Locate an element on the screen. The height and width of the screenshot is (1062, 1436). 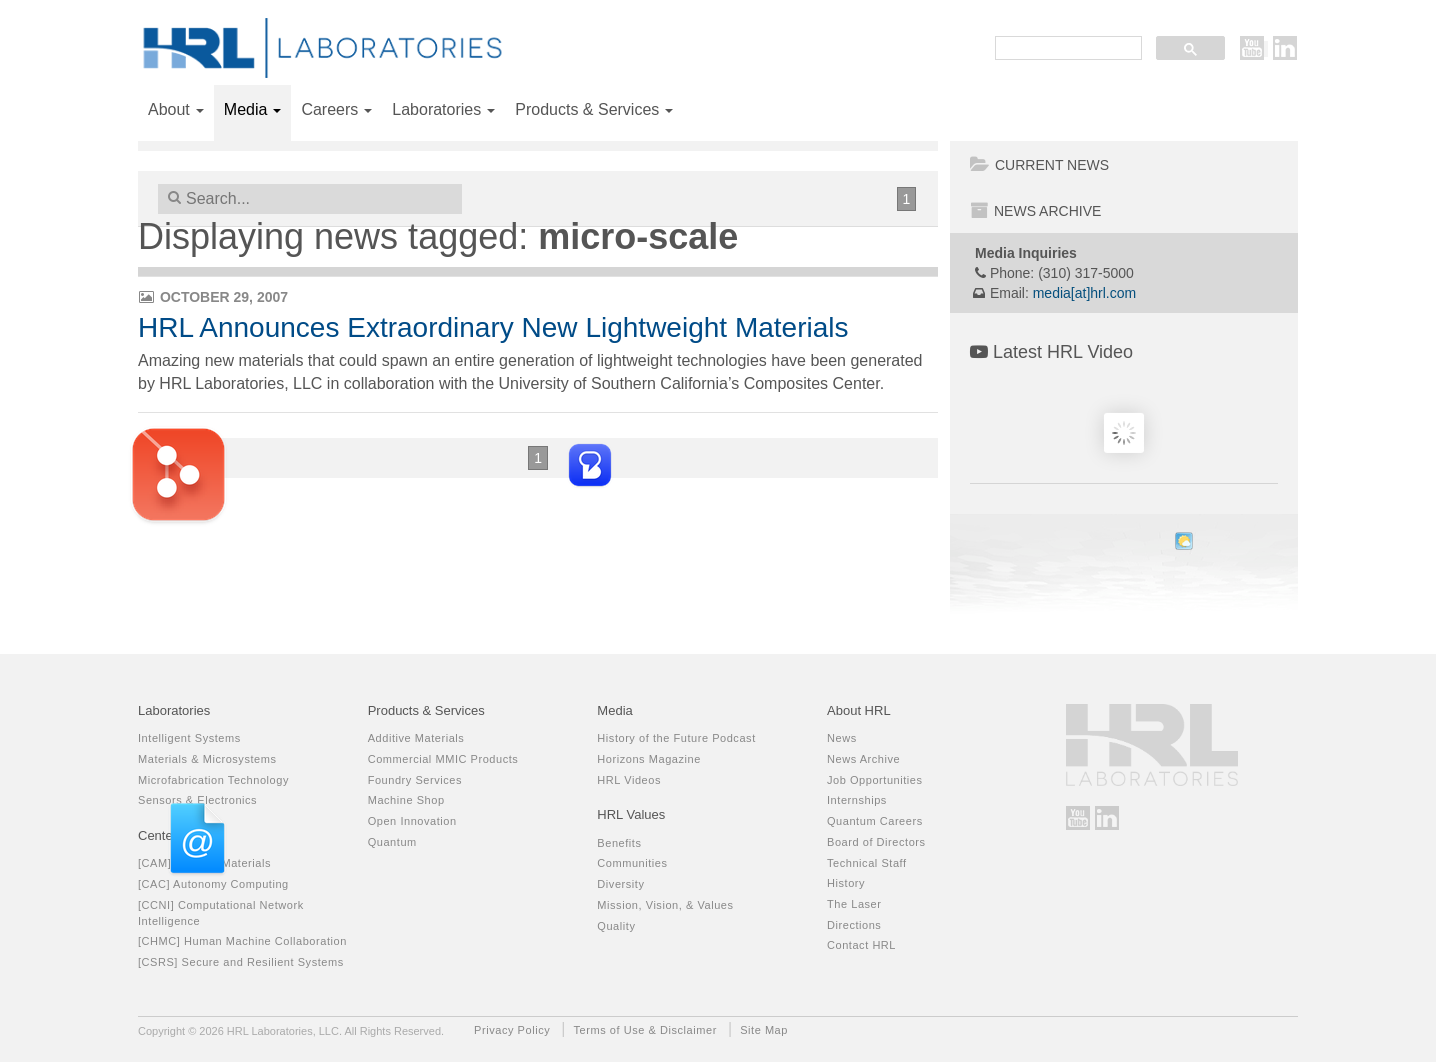
address book or contacts file is located at coordinates (197, 839).